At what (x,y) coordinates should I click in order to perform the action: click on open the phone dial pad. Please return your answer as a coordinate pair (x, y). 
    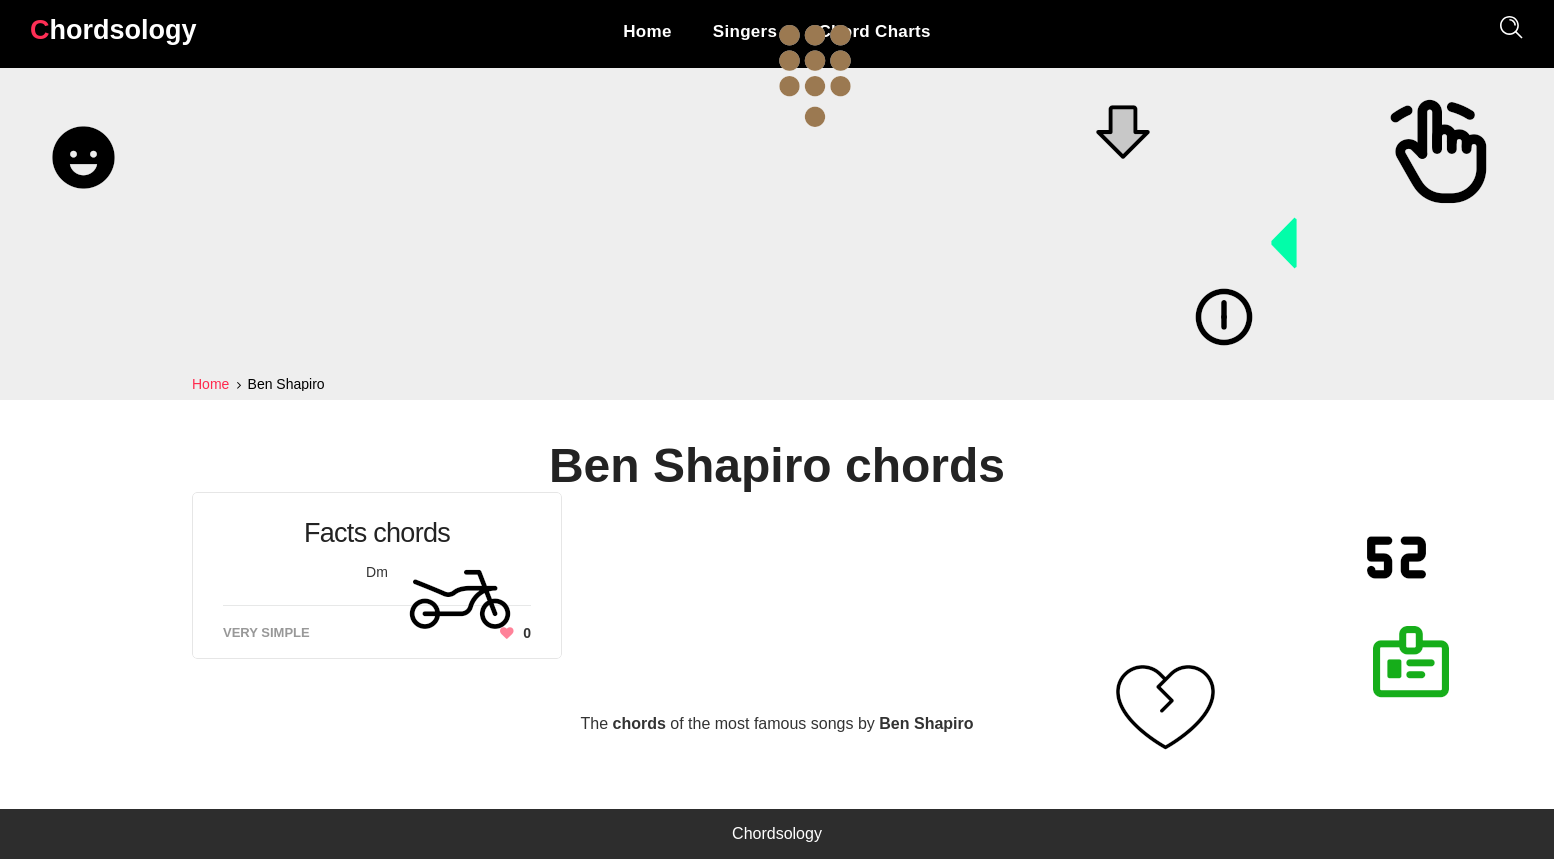
    Looking at the image, I should click on (815, 76).